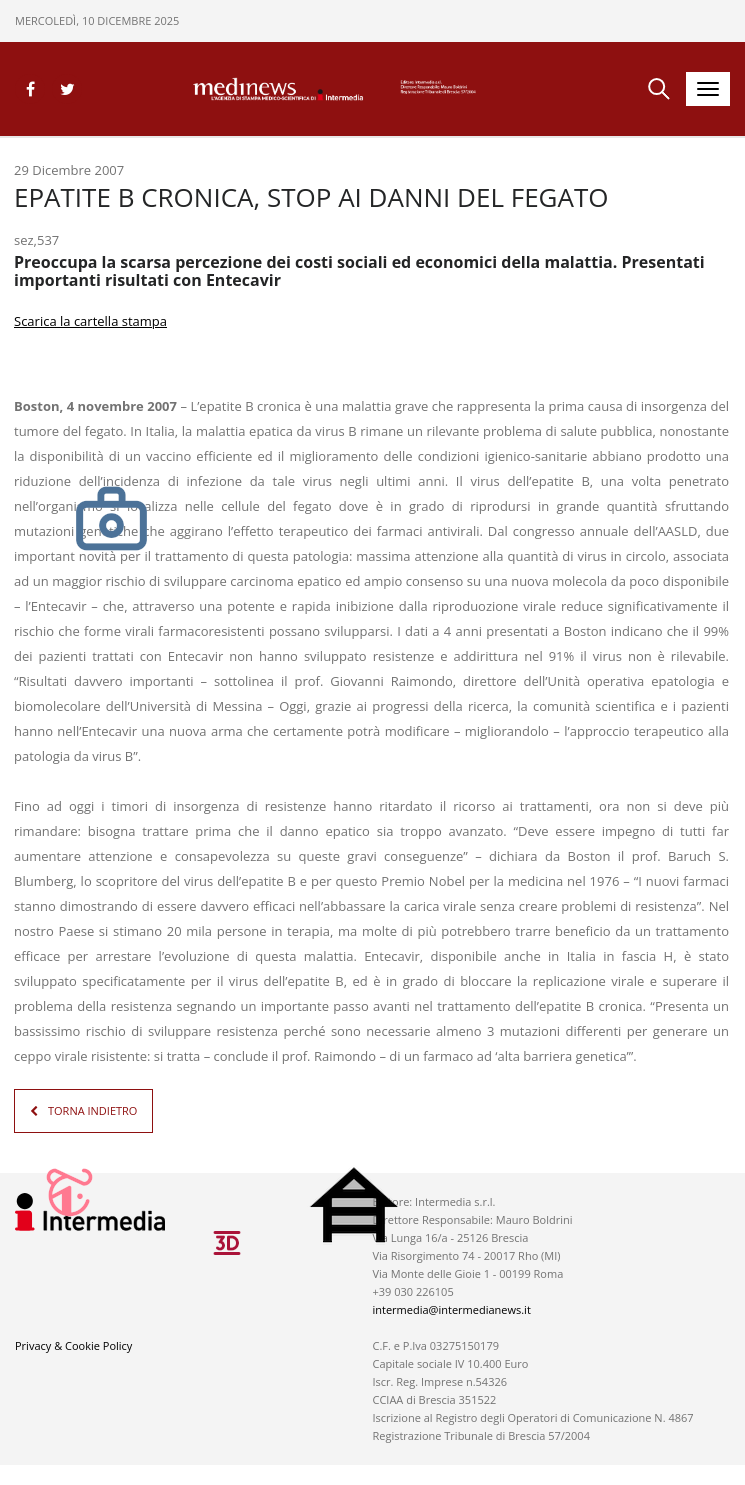  I want to click on open the New York Times app, so click(69, 1191).